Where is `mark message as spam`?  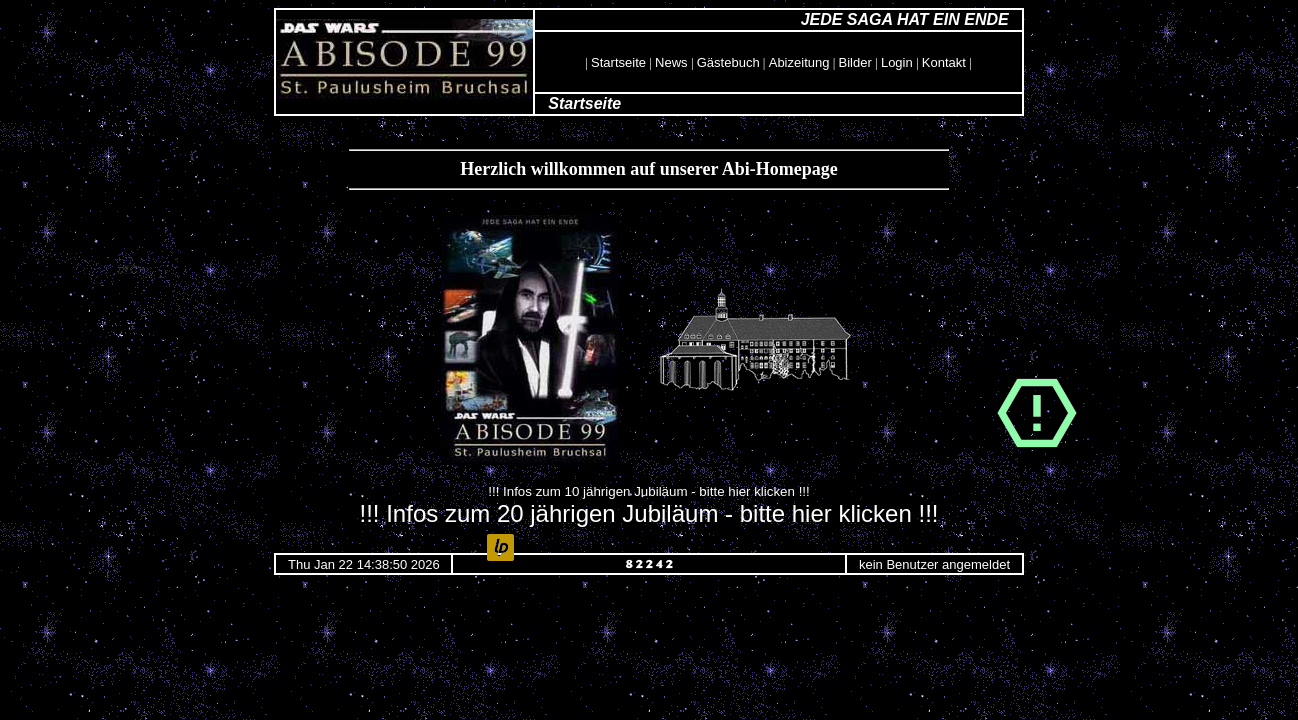 mark message as spam is located at coordinates (1037, 413).